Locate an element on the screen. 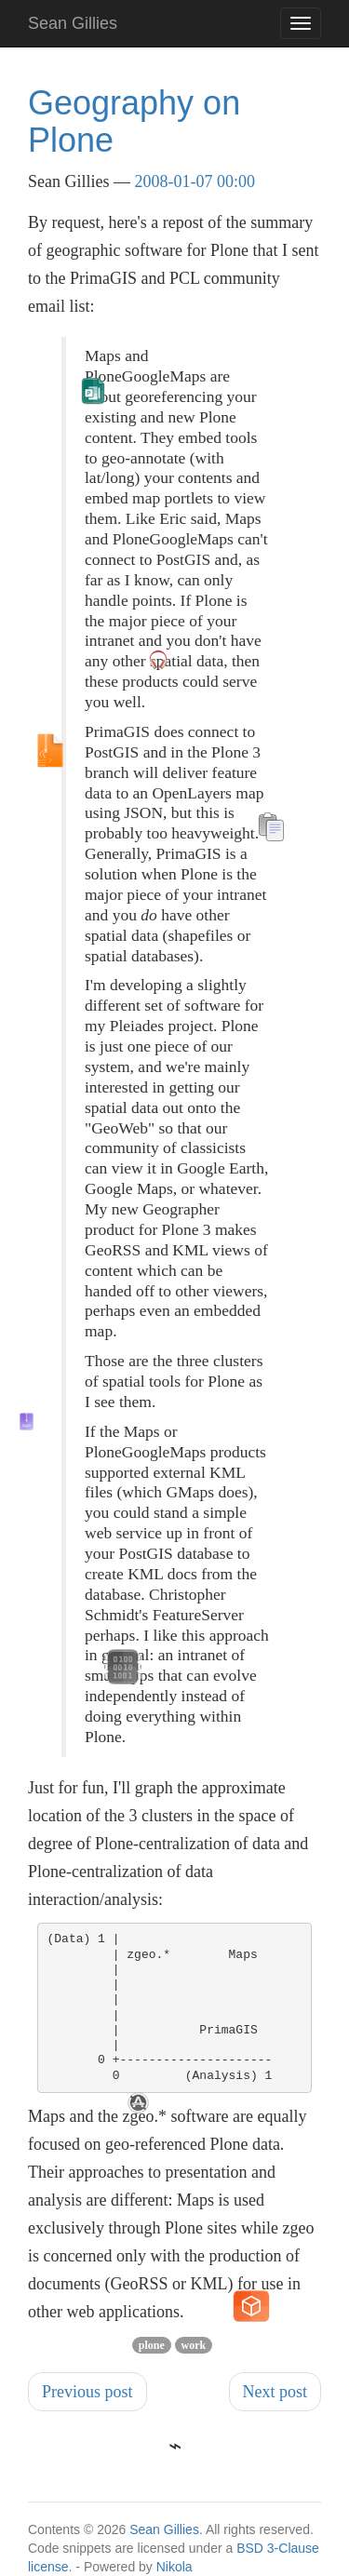 The image size is (349, 2576). a java archive (jar) file is located at coordinates (50, 751).